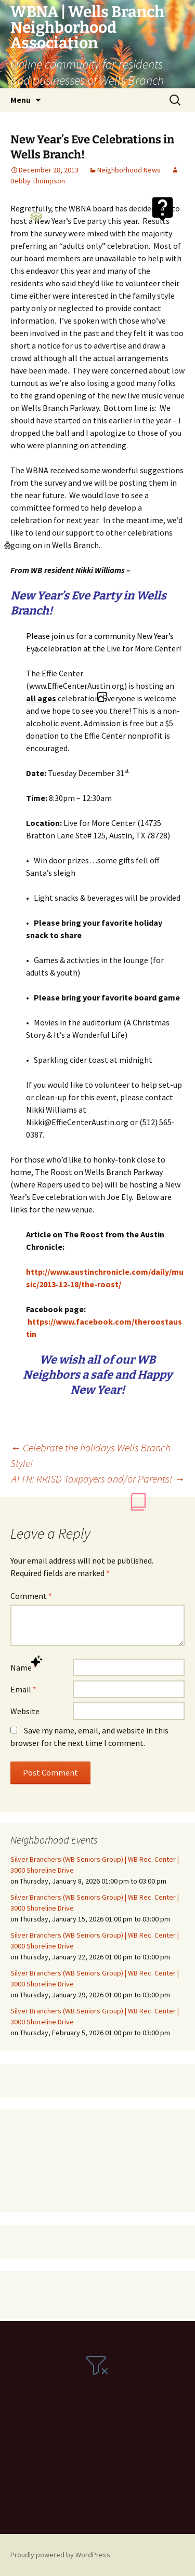 This screenshot has width=195, height=2576. What do you see at coordinates (96, 2365) in the screenshot?
I see `clear all filters` at bounding box center [96, 2365].